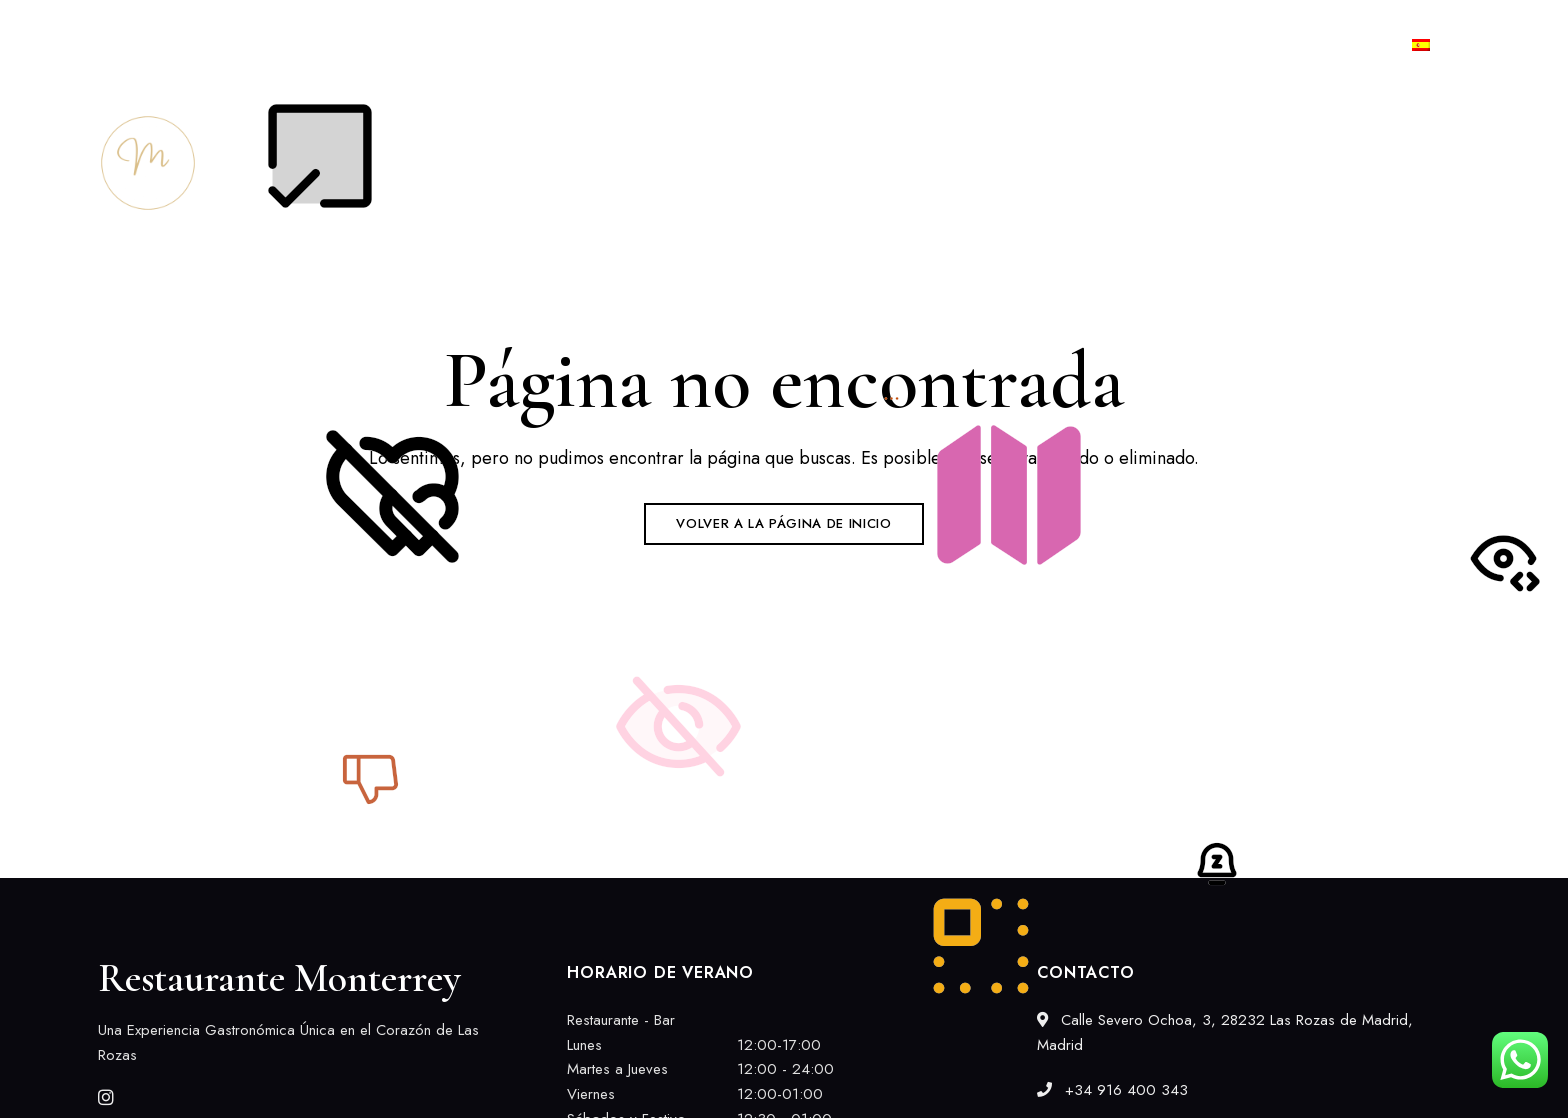 The height and width of the screenshot is (1118, 1568). What do you see at coordinates (1503, 558) in the screenshot?
I see `view source code or inspect element` at bounding box center [1503, 558].